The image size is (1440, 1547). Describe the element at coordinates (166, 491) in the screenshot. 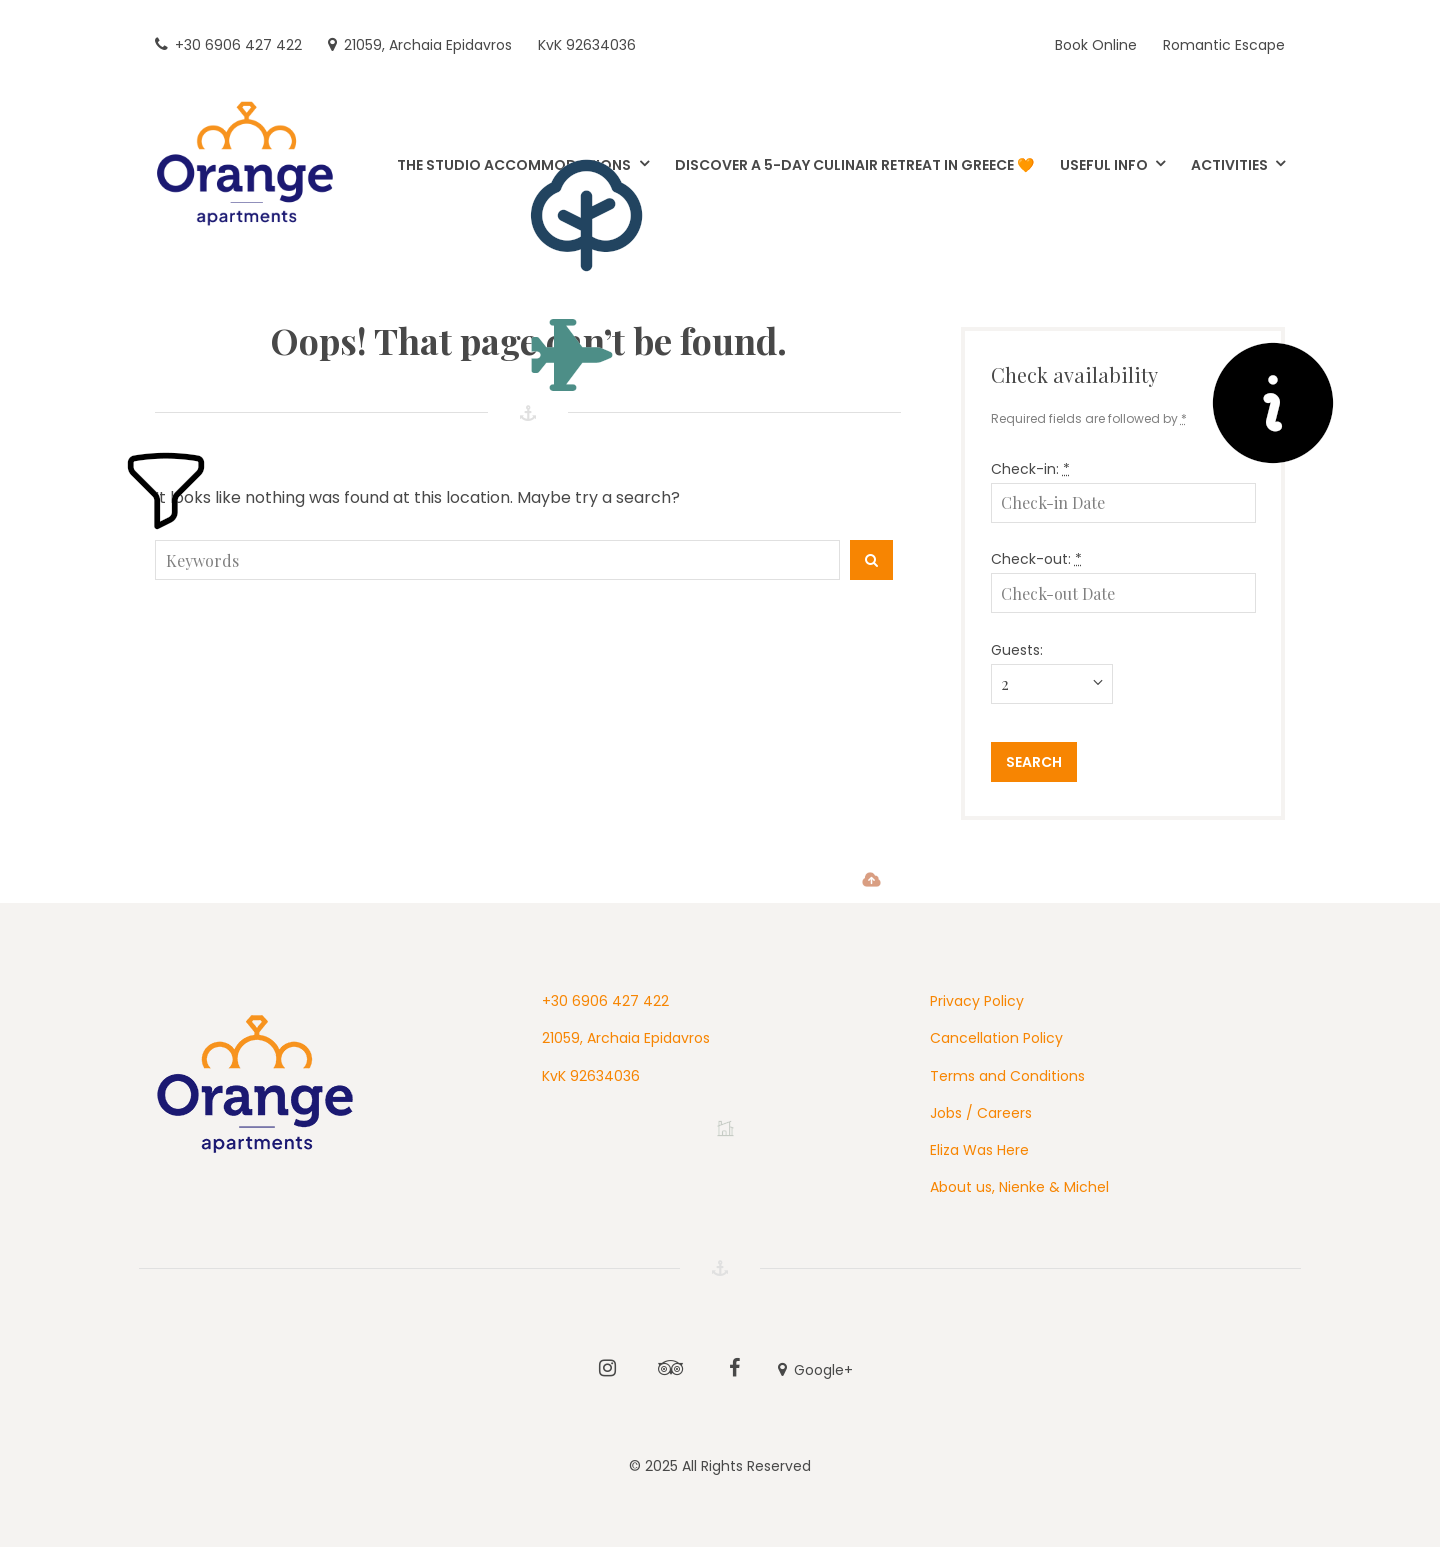

I see `filter or sort content` at that location.